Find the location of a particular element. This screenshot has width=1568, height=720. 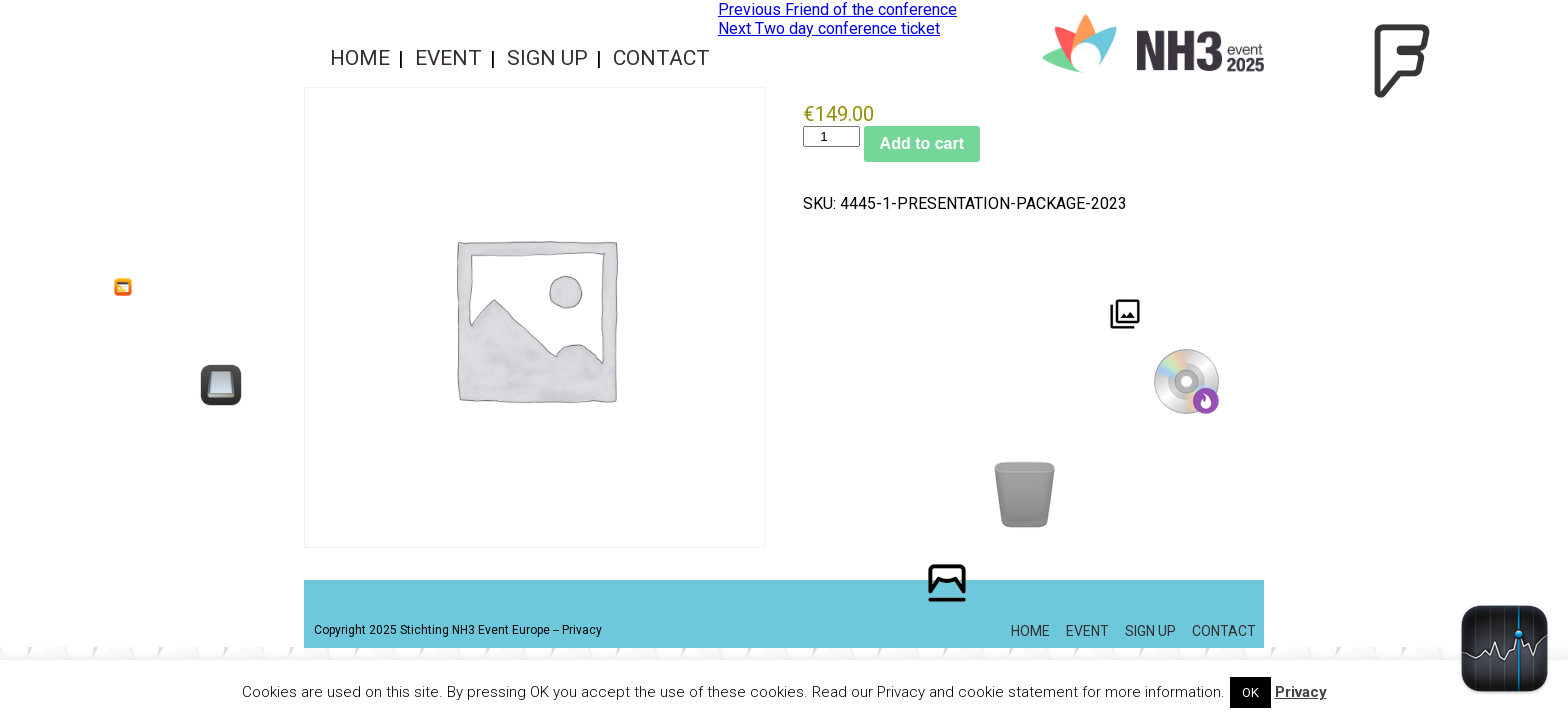

open the stocks app to view market data is located at coordinates (1504, 648).